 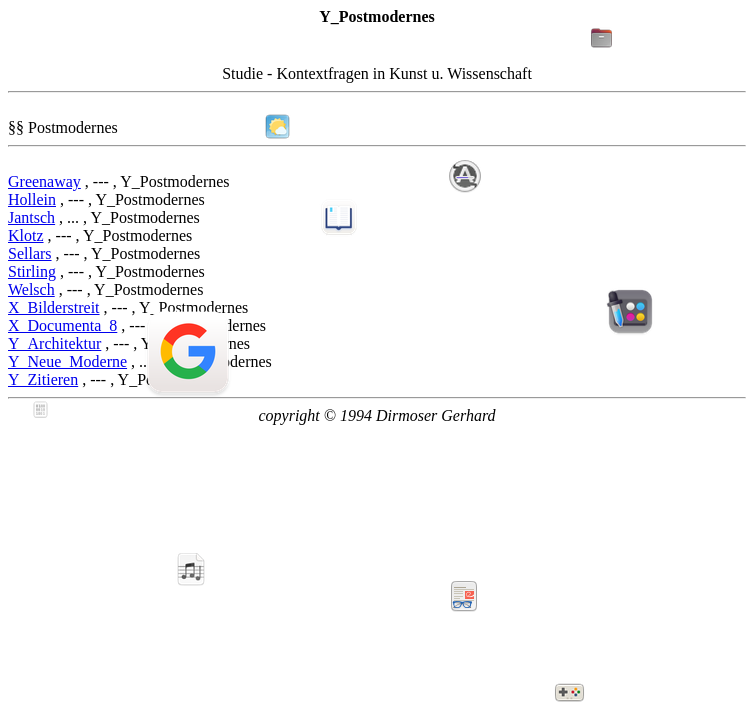 I want to click on a melody or music audio file, so click(x=191, y=569).